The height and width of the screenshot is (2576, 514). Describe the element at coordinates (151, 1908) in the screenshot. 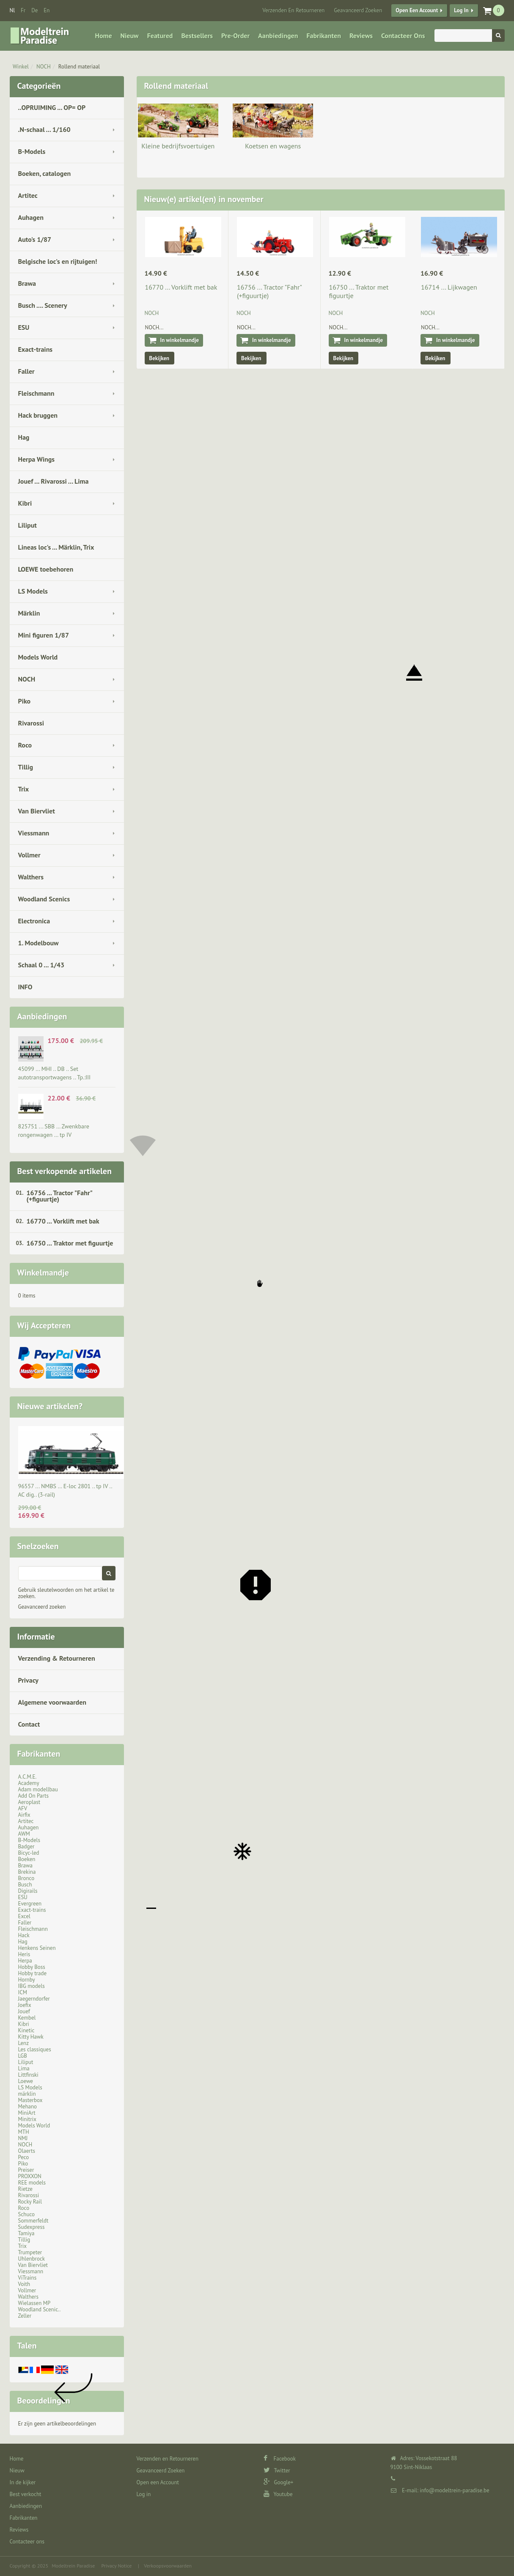

I see `remove an item from a list` at that location.